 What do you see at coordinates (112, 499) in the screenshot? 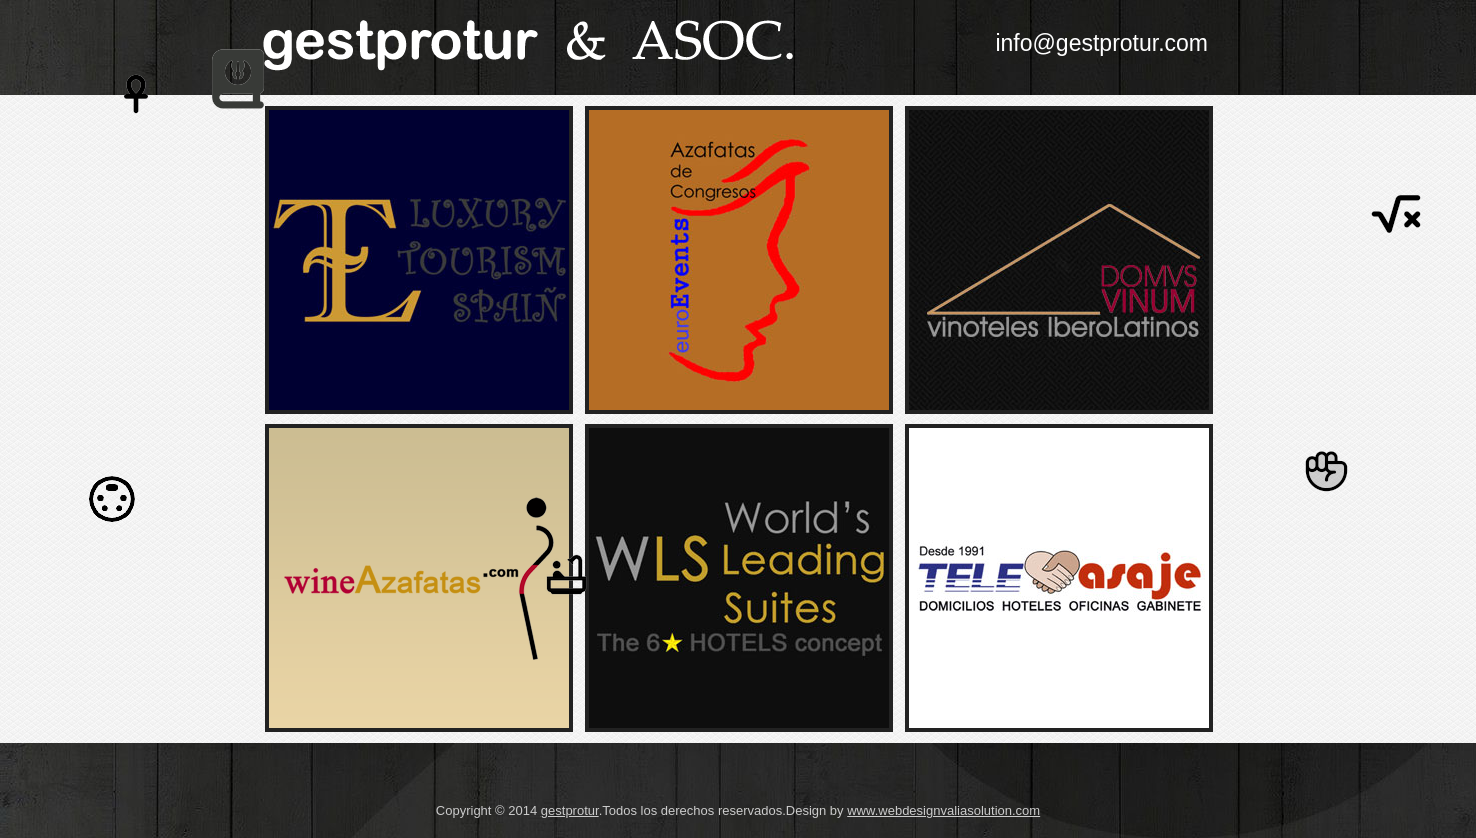
I see `configure s-video input settings` at bounding box center [112, 499].